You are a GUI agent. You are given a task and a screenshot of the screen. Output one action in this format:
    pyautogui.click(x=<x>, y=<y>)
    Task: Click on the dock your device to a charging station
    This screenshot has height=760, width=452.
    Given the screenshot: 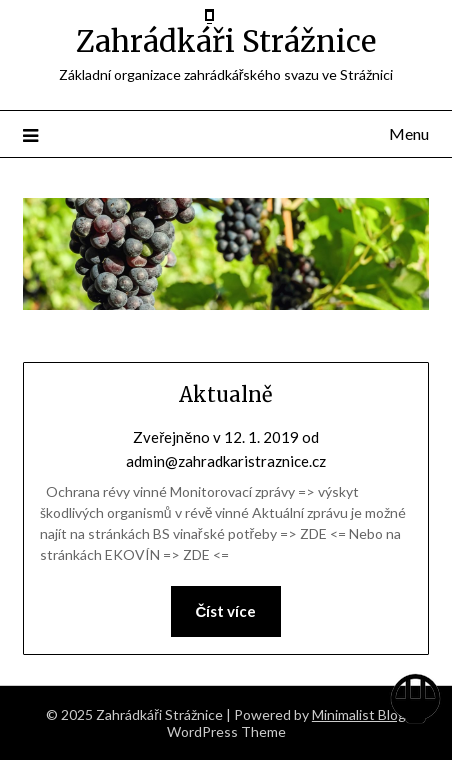 What is the action you would take?
    pyautogui.click(x=209, y=16)
    